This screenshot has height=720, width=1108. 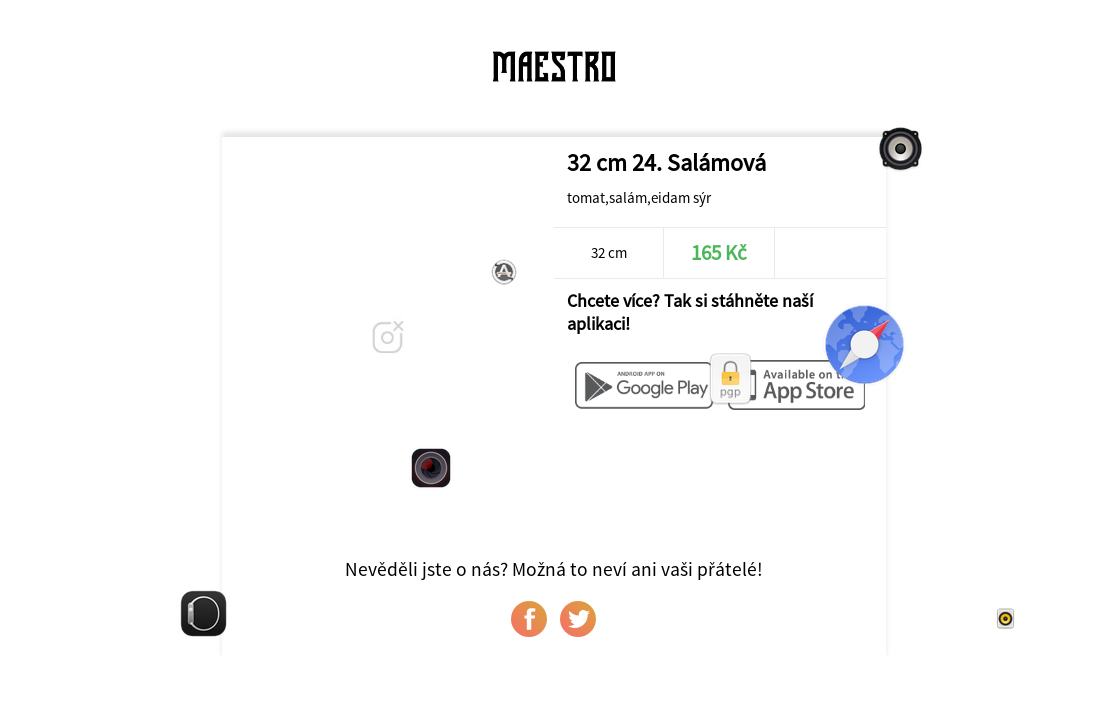 What do you see at coordinates (203, 613) in the screenshot?
I see `open the Apple Watch app` at bounding box center [203, 613].